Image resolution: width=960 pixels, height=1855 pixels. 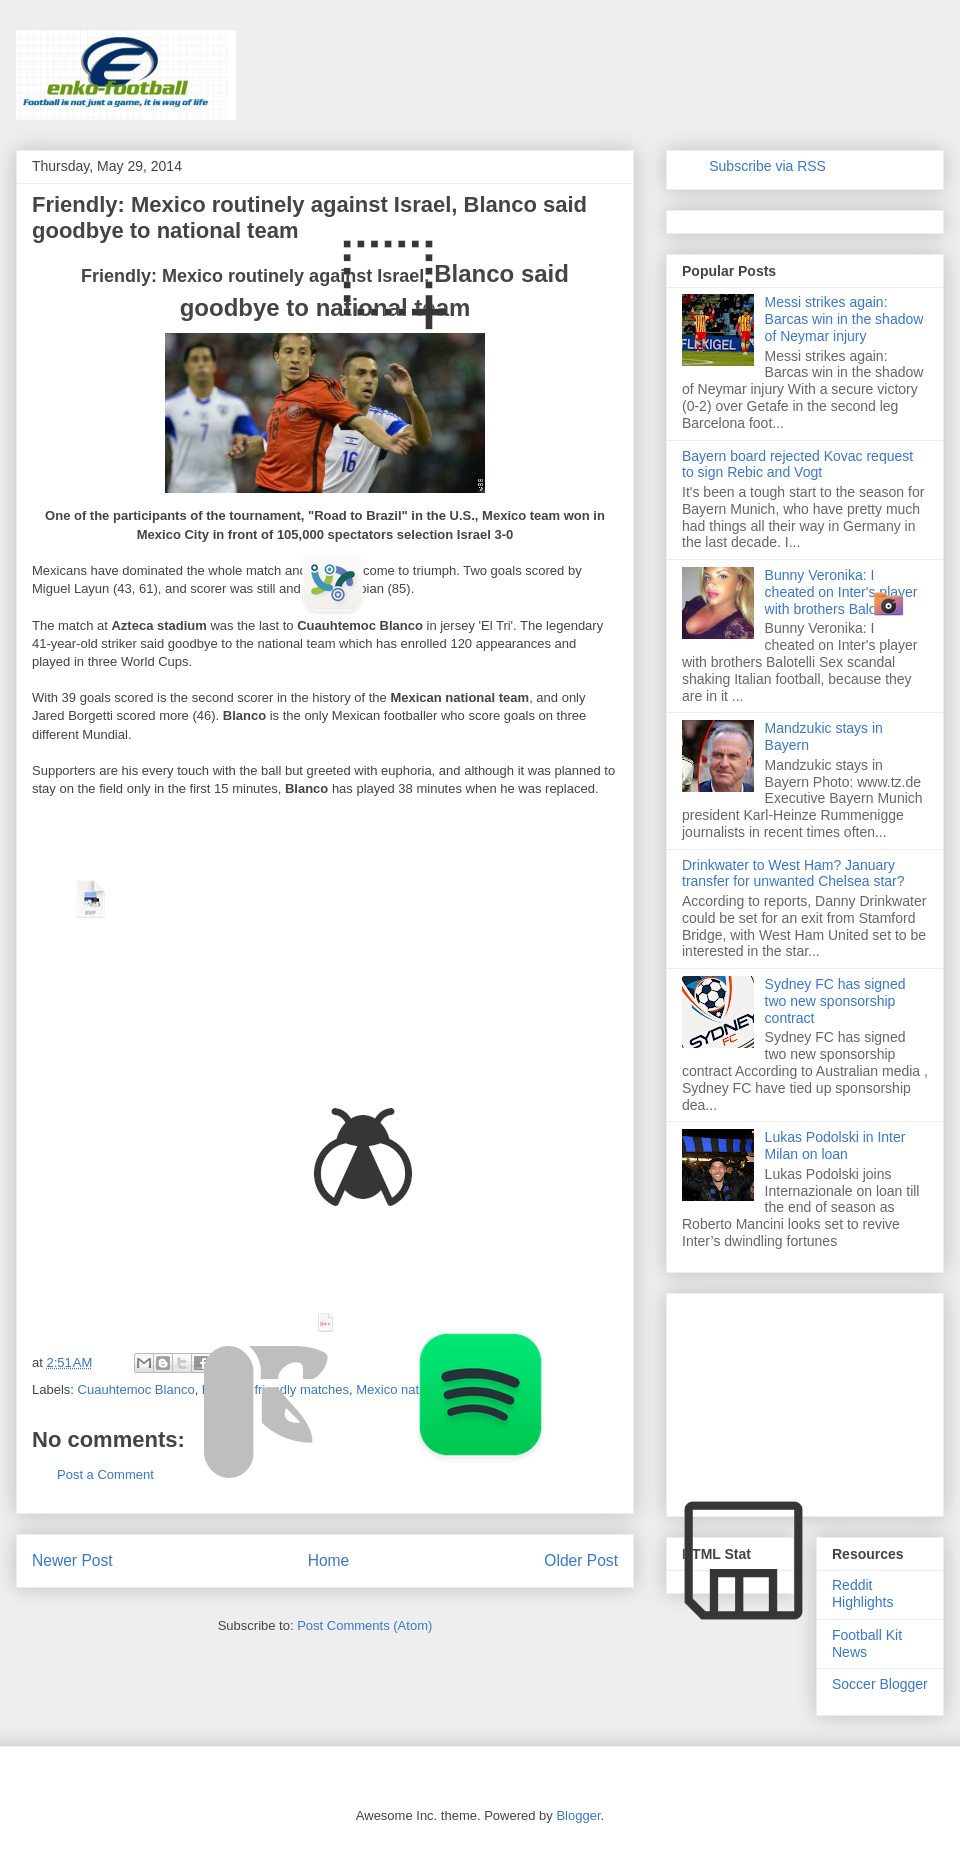 What do you see at coordinates (391, 281) in the screenshot?
I see `take a screenshot of a selected area` at bounding box center [391, 281].